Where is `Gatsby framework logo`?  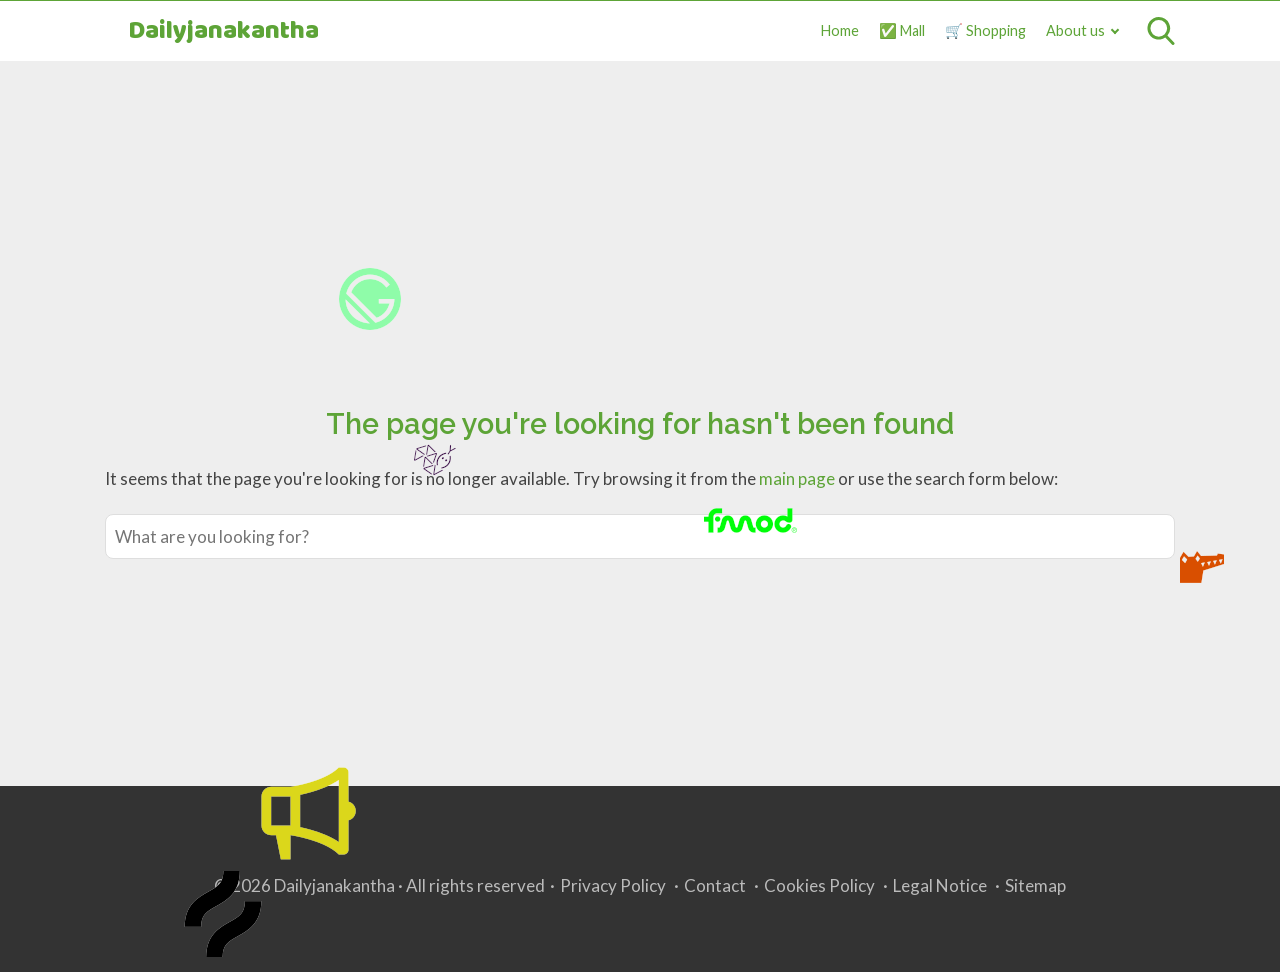 Gatsby framework logo is located at coordinates (370, 299).